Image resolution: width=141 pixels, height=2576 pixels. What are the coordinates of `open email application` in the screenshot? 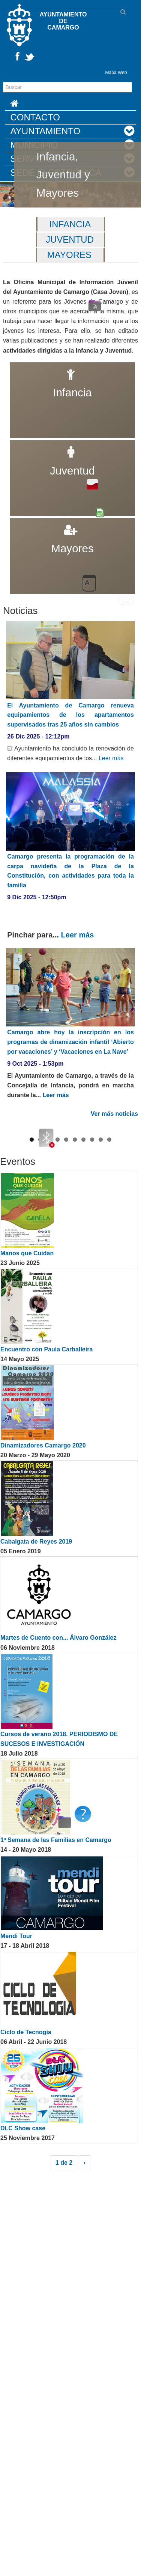 It's located at (75, 809).